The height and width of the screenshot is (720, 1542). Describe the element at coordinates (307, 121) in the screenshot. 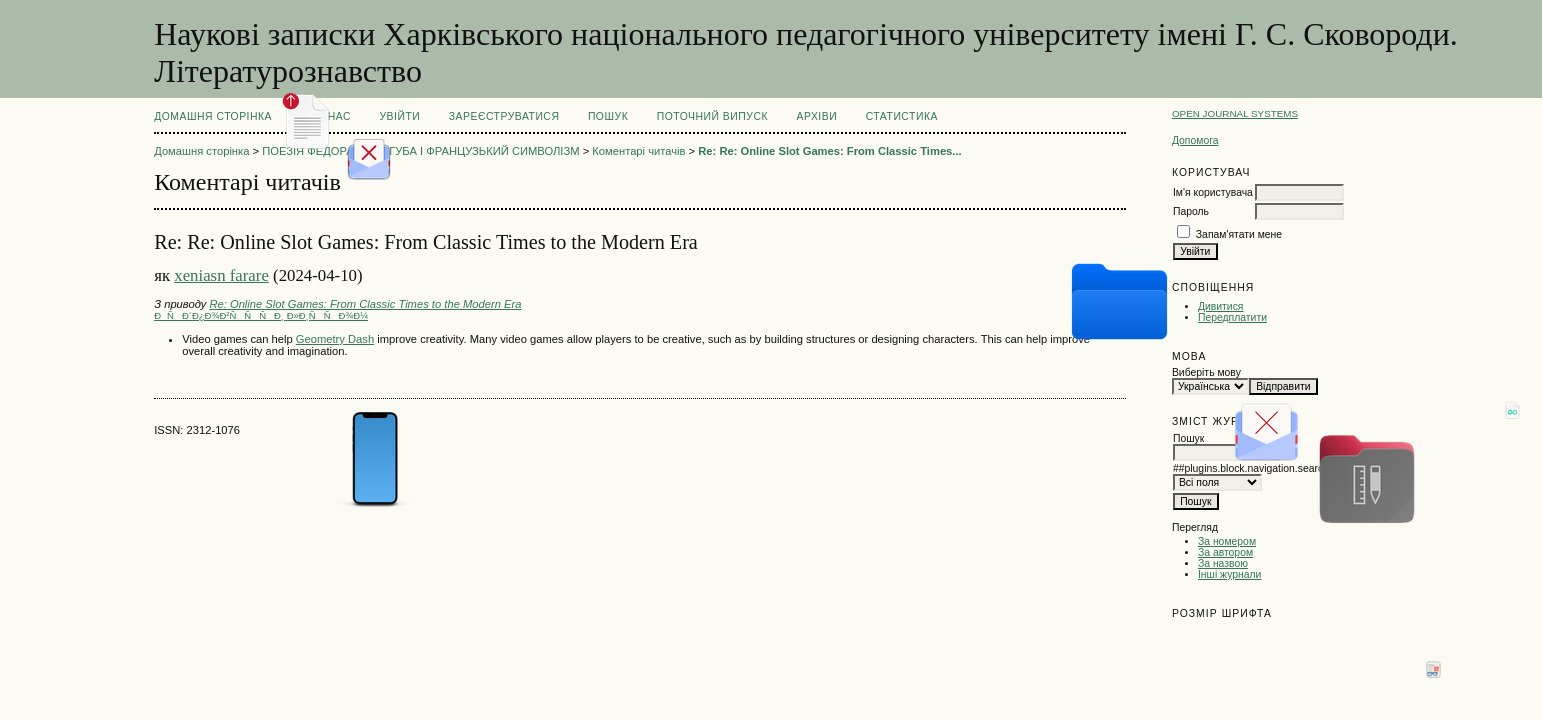

I see `send file via bluetooth` at that location.